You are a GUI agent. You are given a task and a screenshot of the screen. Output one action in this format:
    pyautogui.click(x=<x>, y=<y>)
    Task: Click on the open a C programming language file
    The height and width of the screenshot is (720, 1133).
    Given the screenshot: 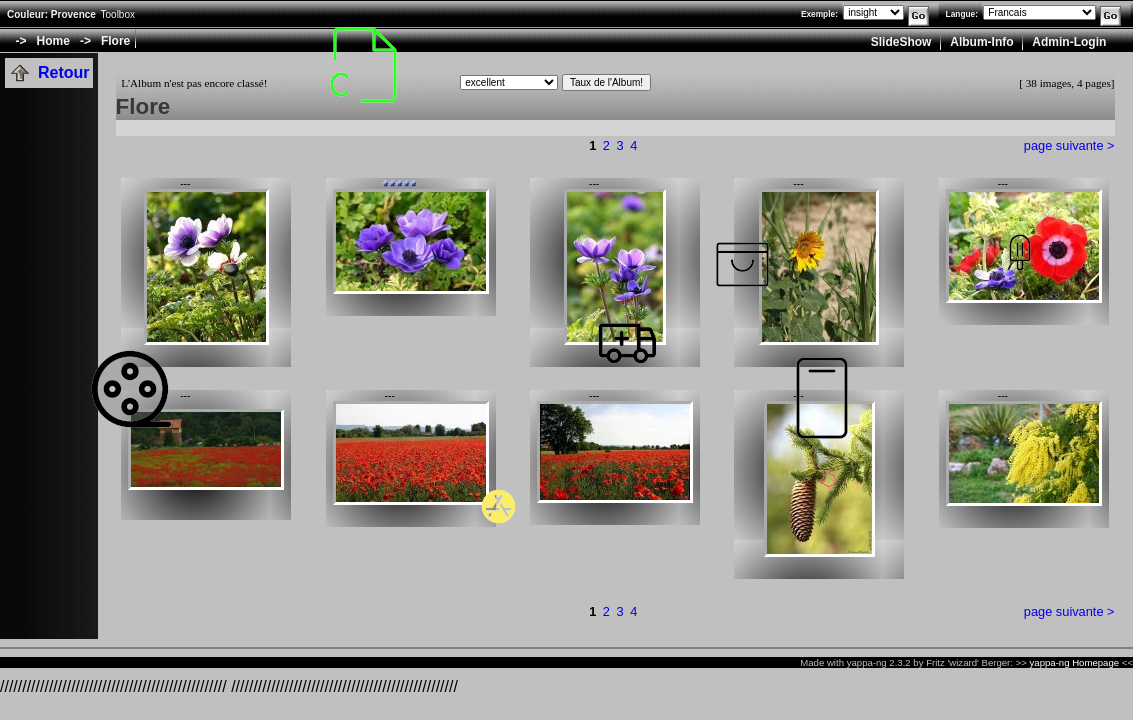 What is the action you would take?
    pyautogui.click(x=365, y=65)
    